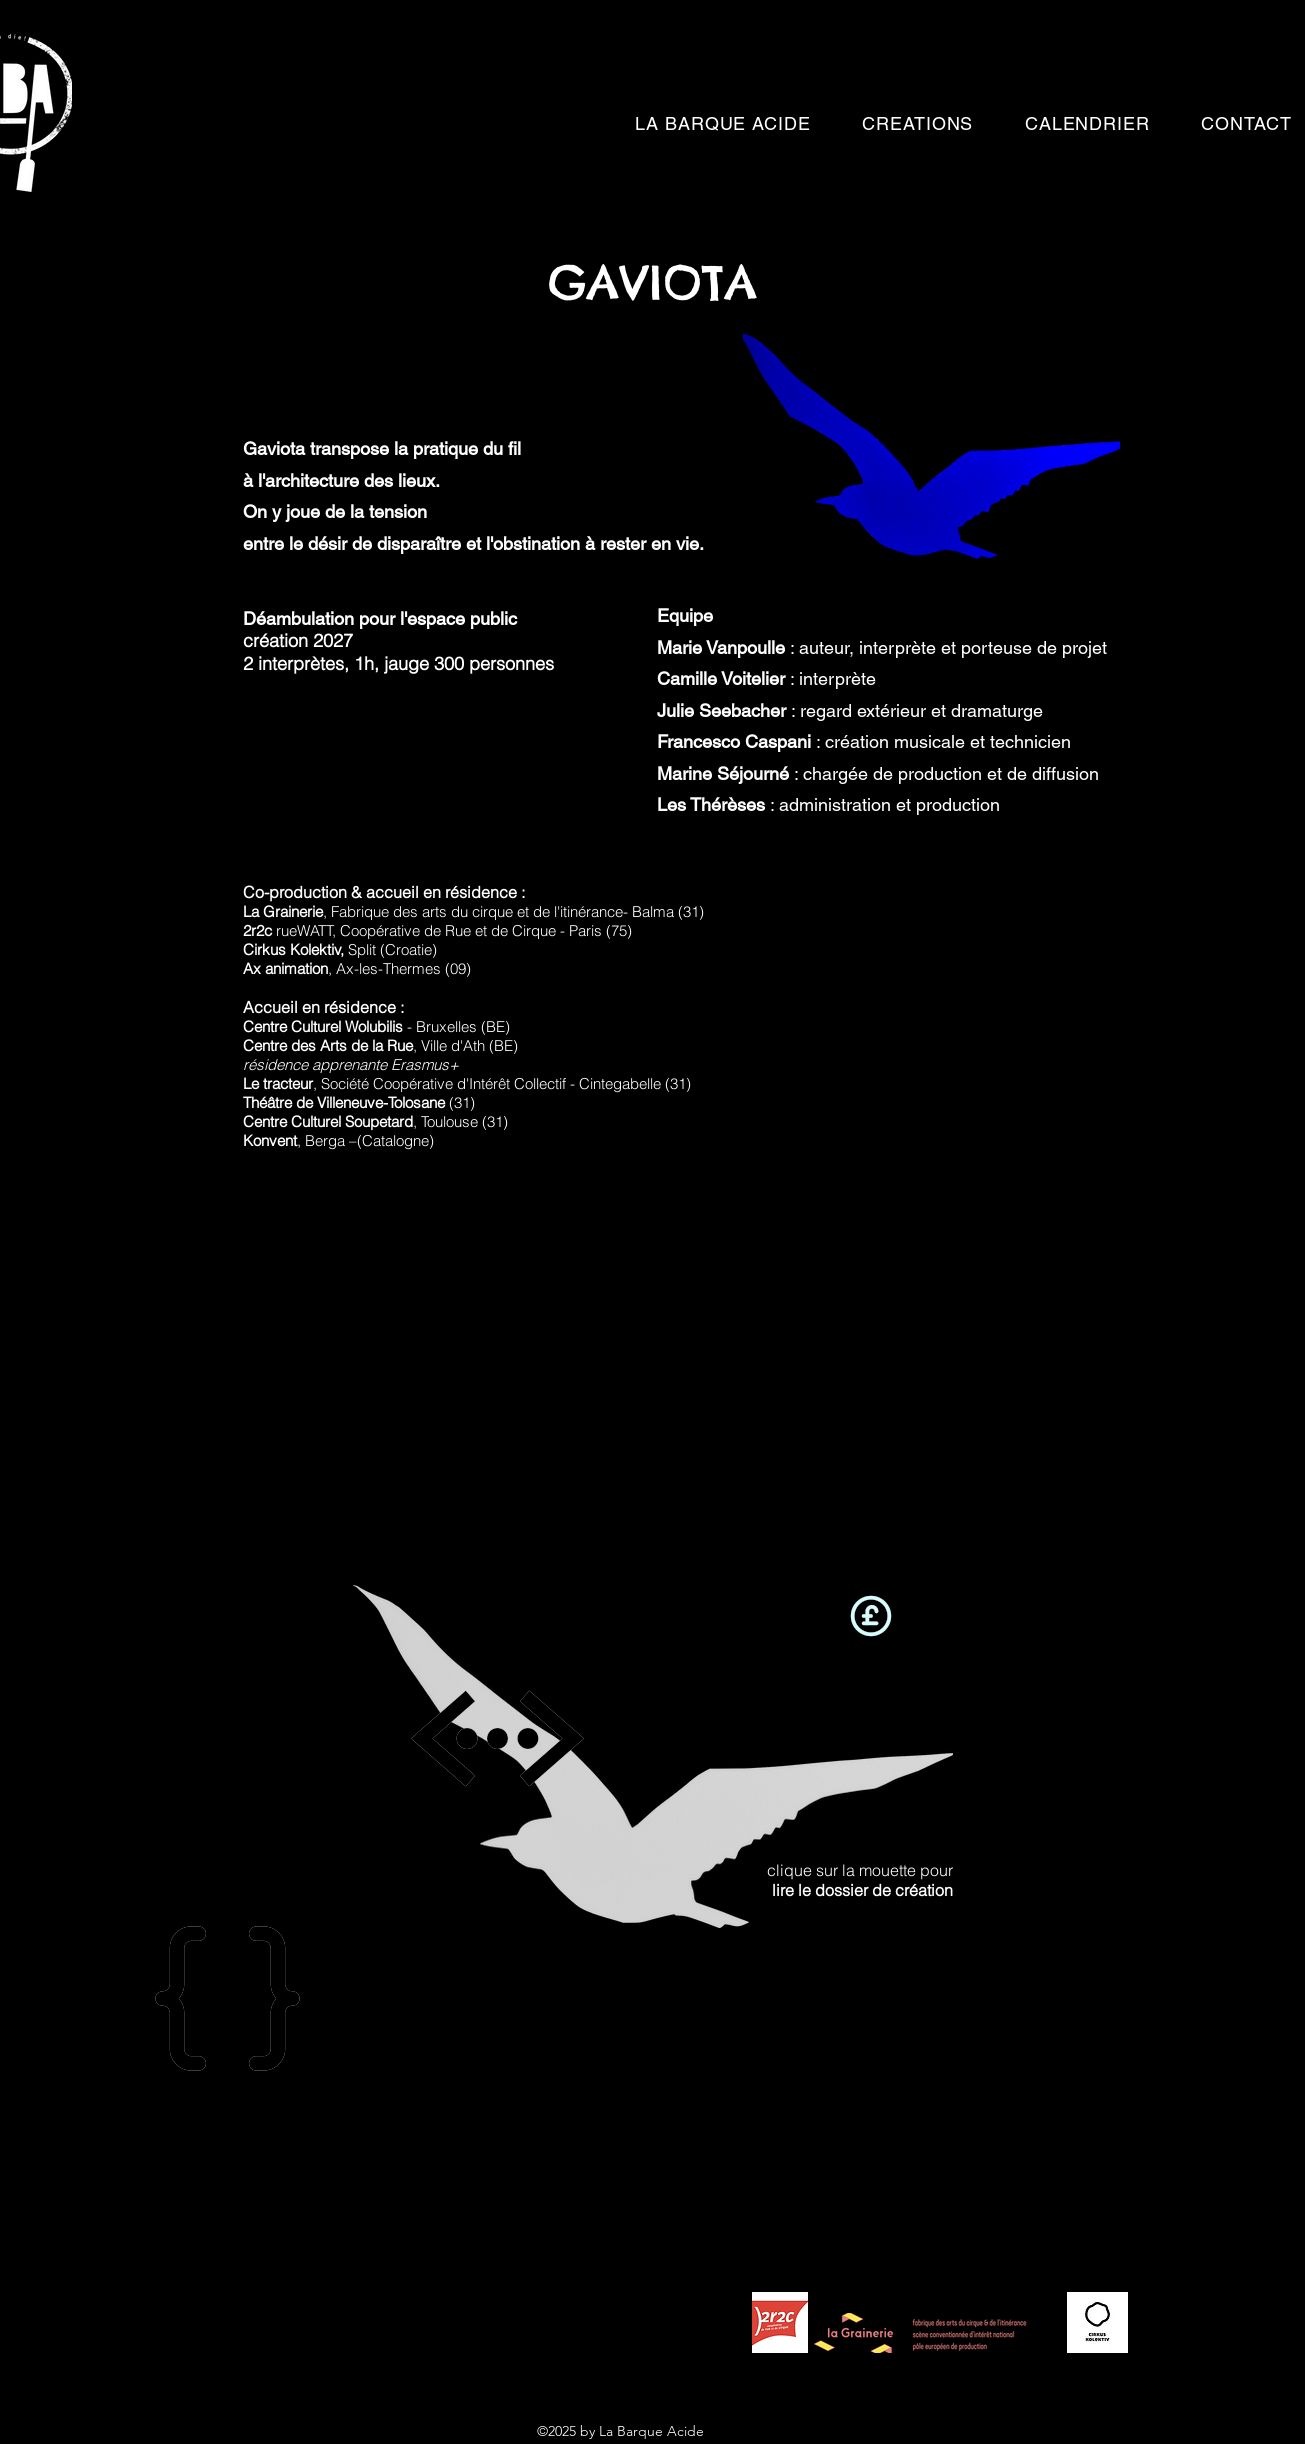 The height and width of the screenshot is (2444, 1305). I want to click on indicates code is currently processing or compiling, so click(497, 1738).